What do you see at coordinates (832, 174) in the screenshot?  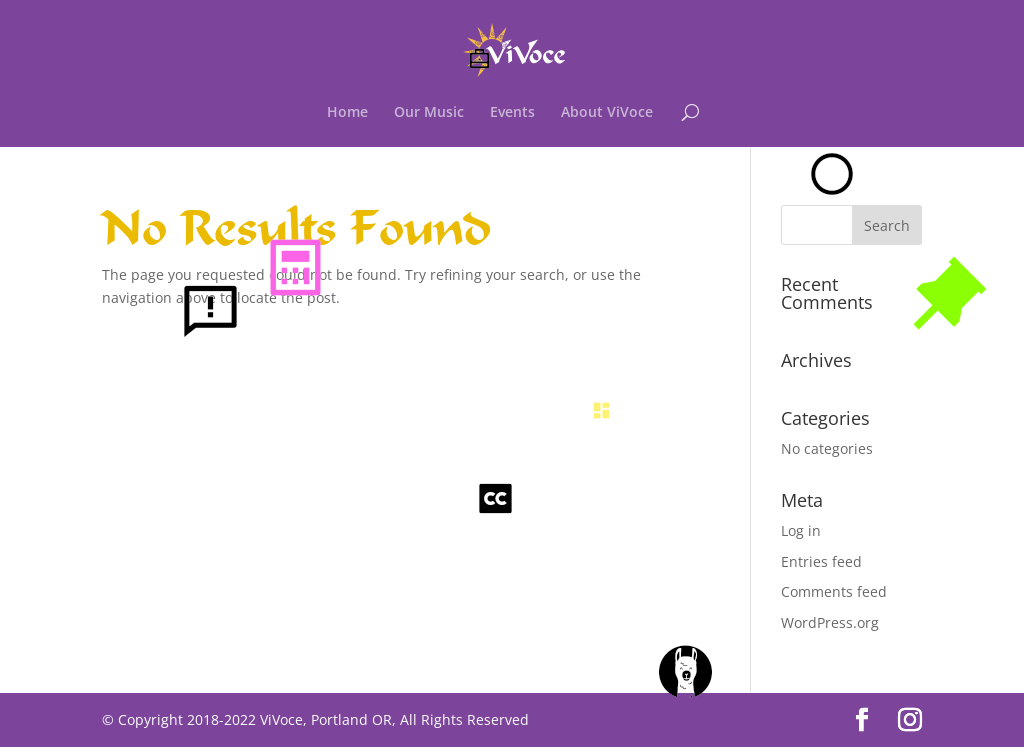 I see `unselected radio button or checkbox option` at bounding box center [832, 174].